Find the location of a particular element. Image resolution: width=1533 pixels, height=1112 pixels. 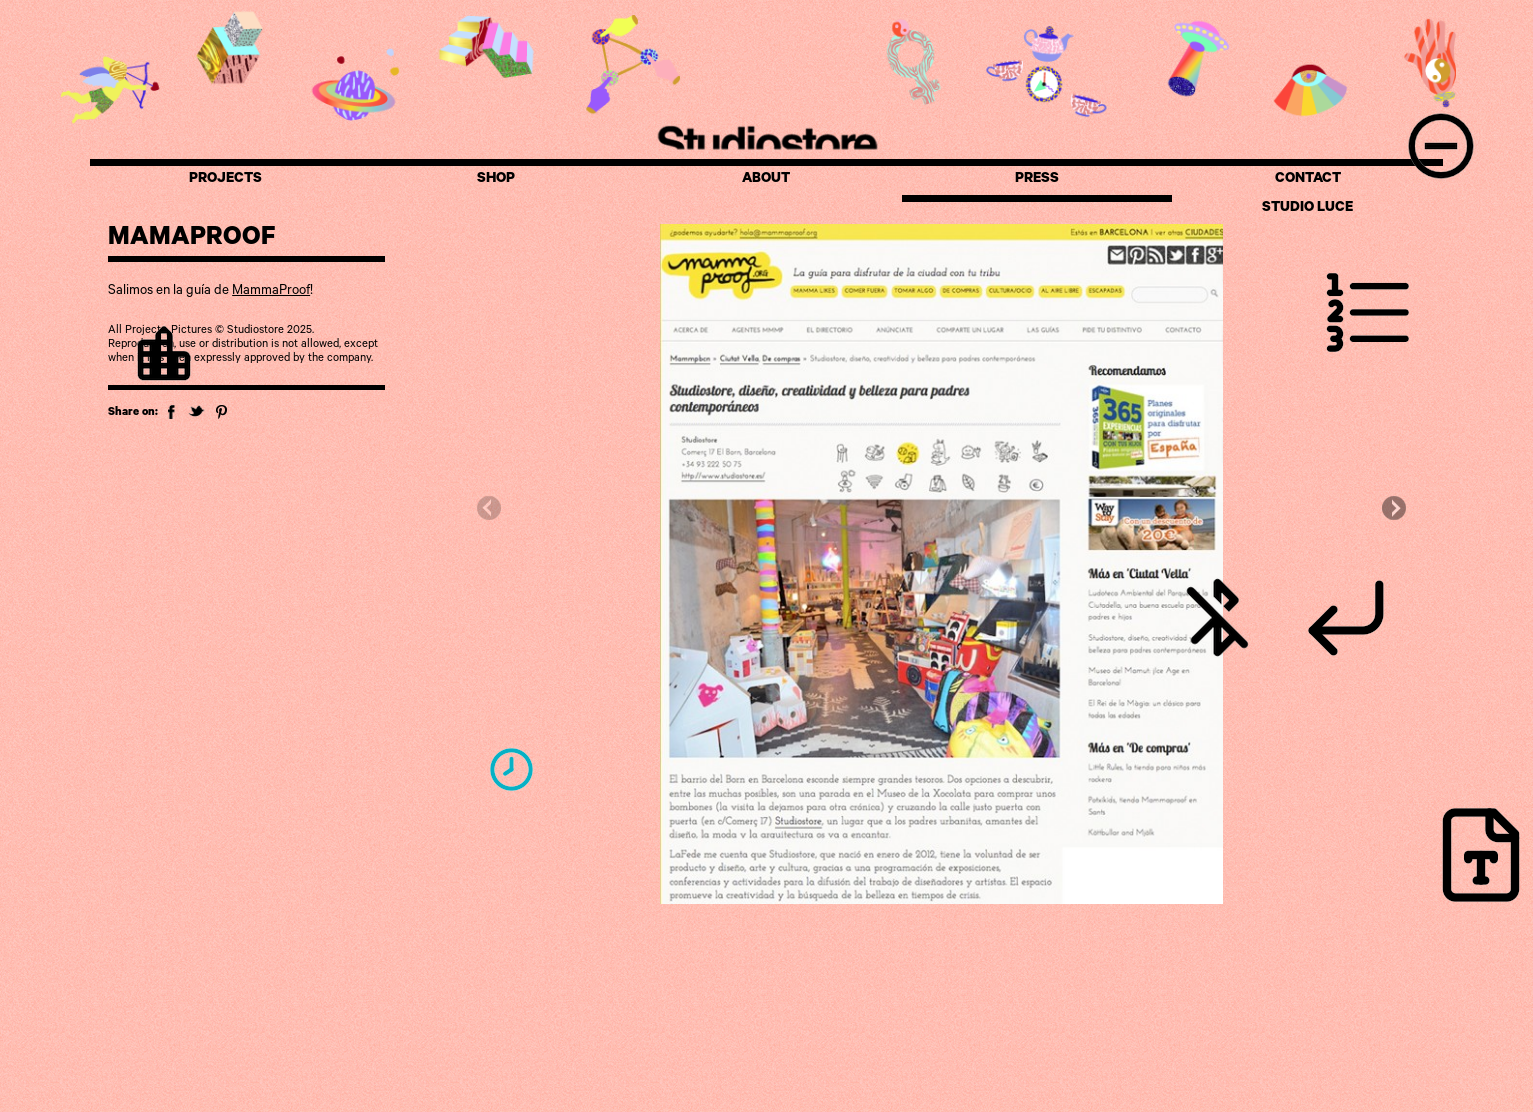

format text as a numbered list is located at coordinates (1369, 312).